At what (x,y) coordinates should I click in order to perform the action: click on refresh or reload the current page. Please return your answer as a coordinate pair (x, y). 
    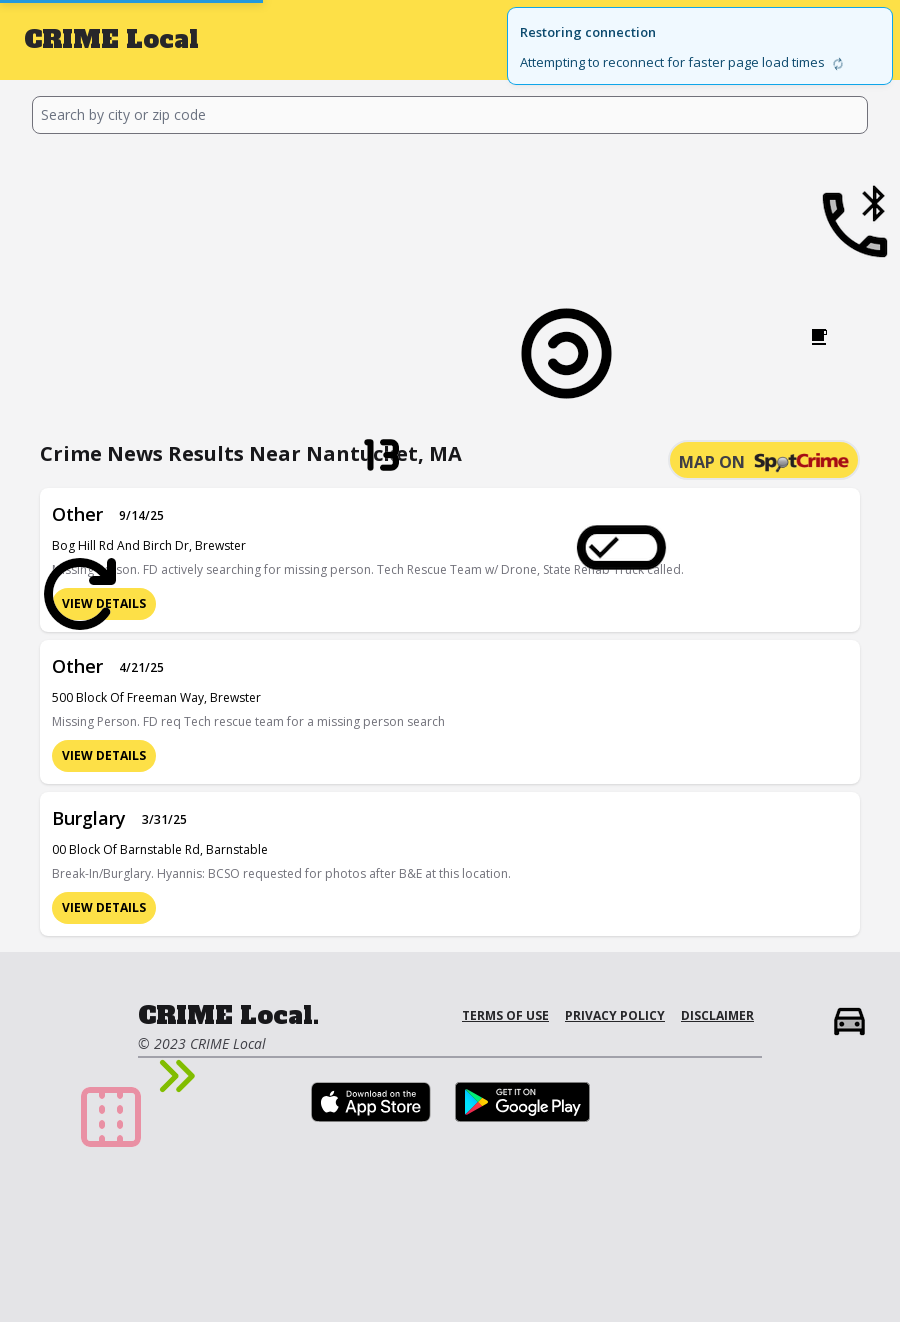
    Looking at the image, I should click on (80, 594).